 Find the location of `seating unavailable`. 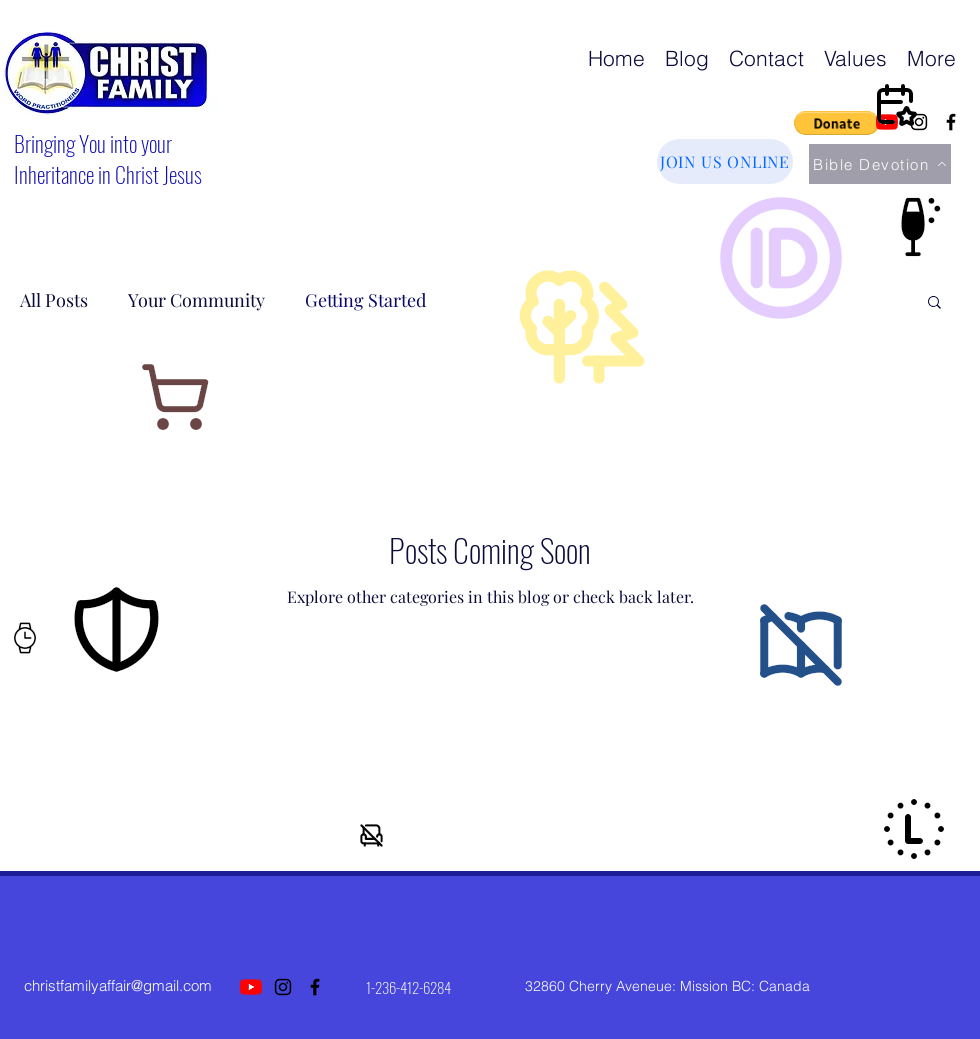

seating unavailable is located at coordinates (371, 835).